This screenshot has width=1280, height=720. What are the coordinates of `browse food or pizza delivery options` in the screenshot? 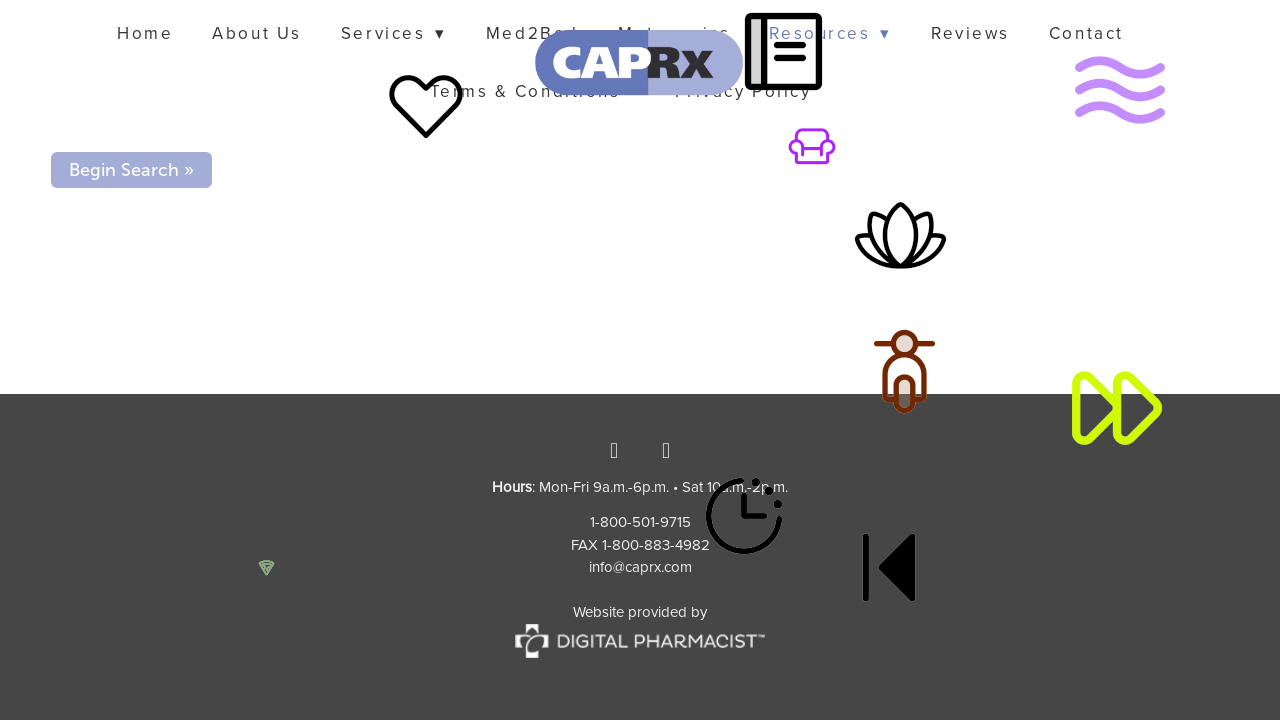 It's located at (266, 567).